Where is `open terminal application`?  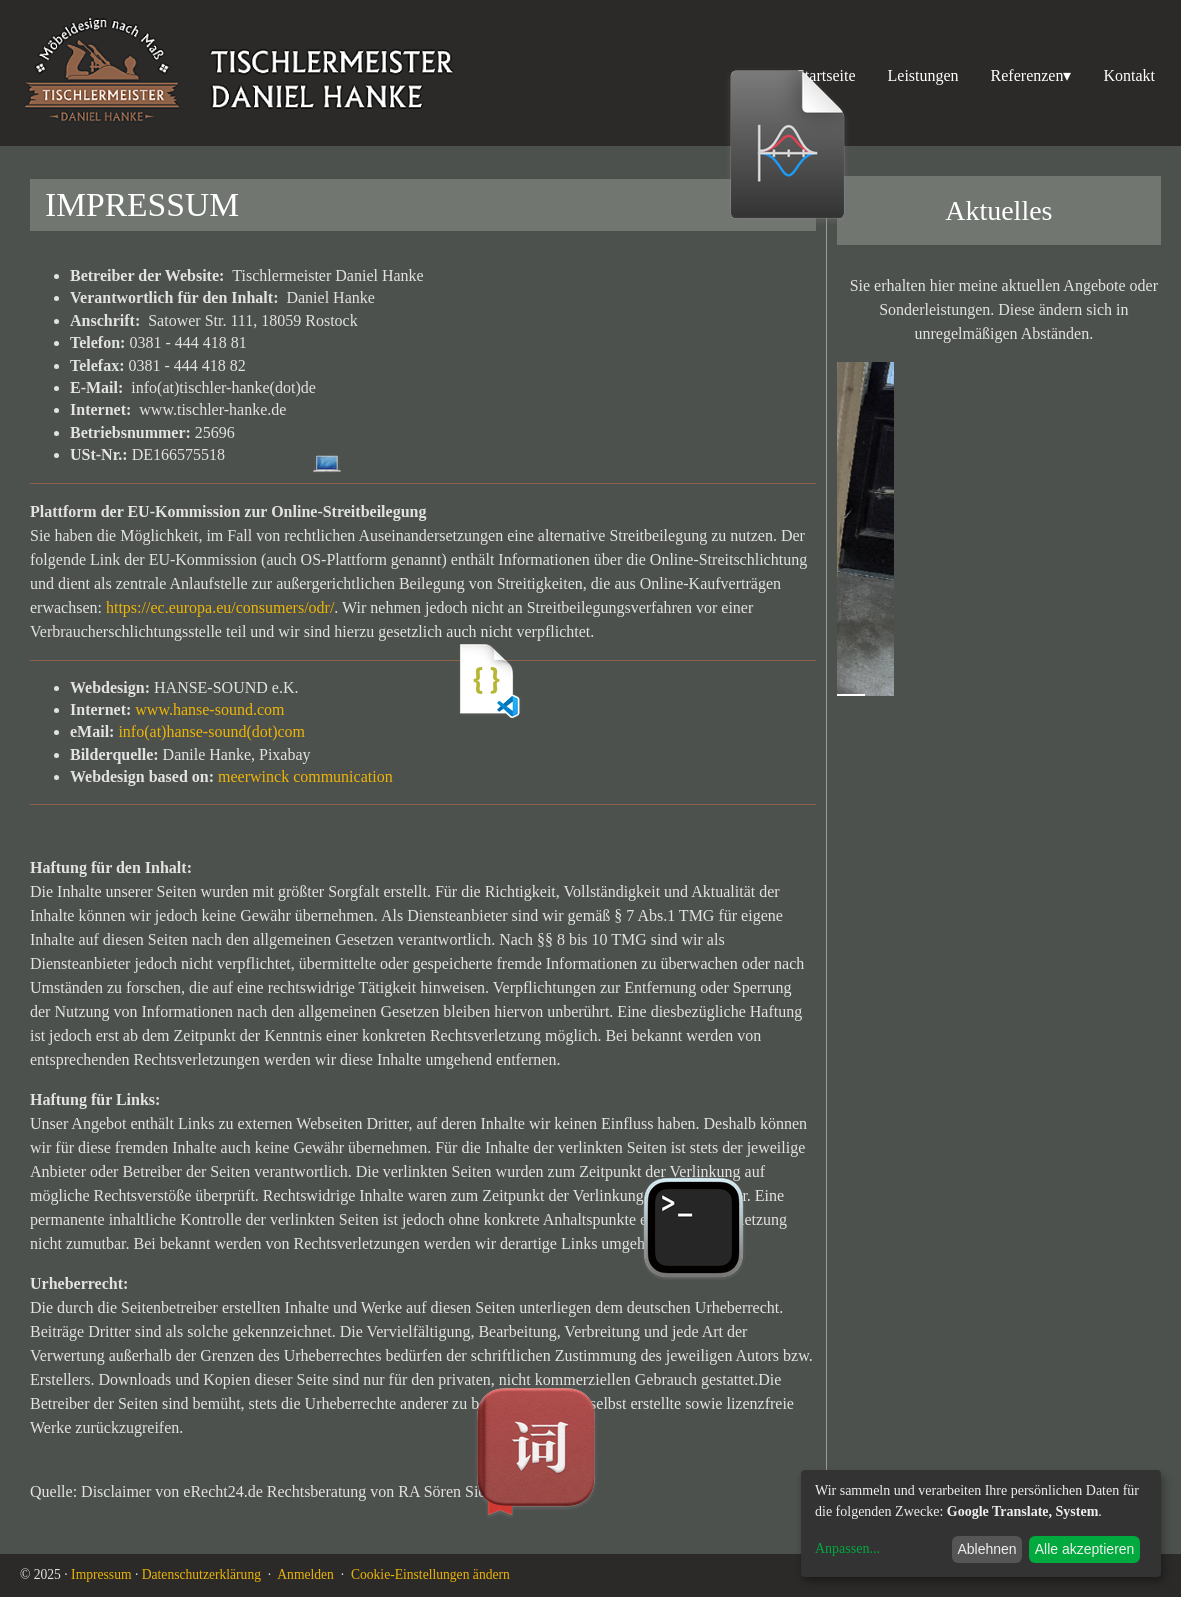
open terminal application is located at coordinates (693, 1227).